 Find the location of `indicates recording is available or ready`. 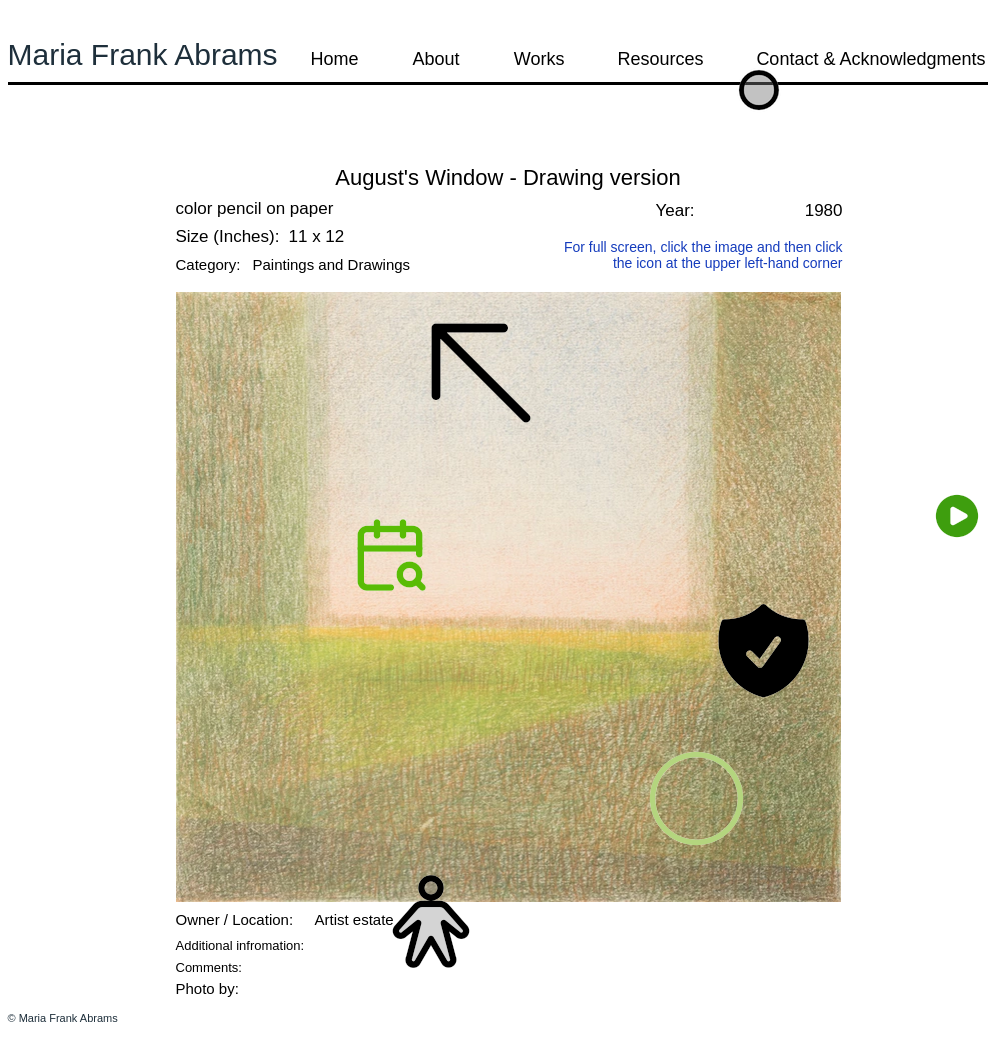

indicates recording is available or ready is located at coordinates (759, 90).